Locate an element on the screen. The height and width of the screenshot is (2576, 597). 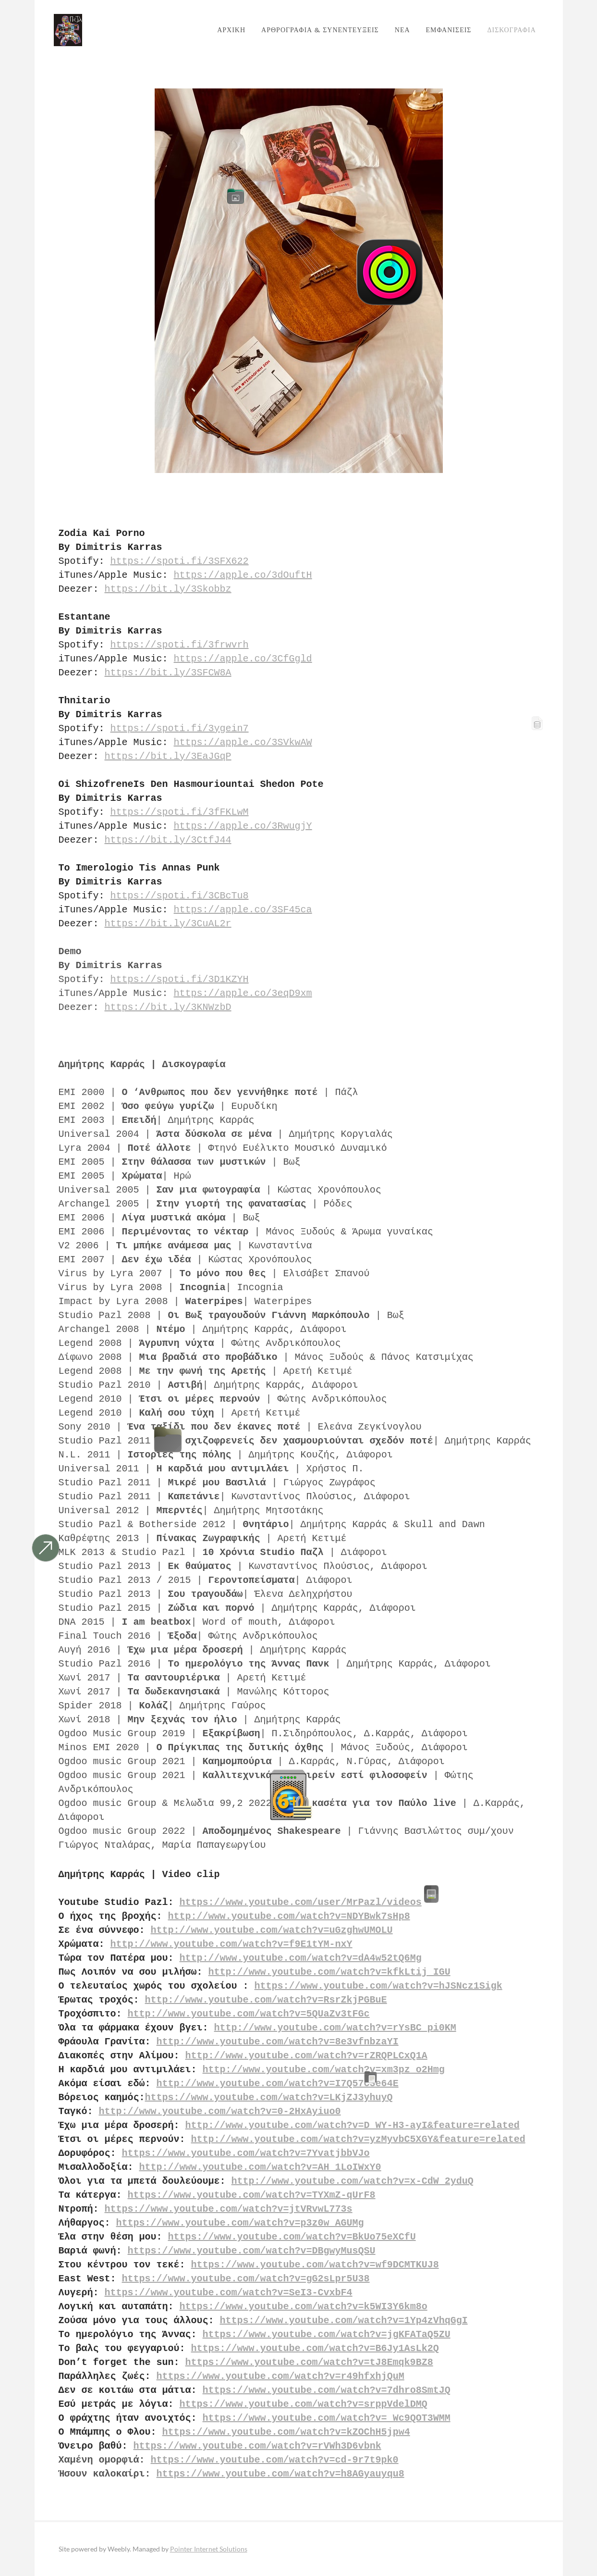
open the fitness app is located at coordinates (390, 272).